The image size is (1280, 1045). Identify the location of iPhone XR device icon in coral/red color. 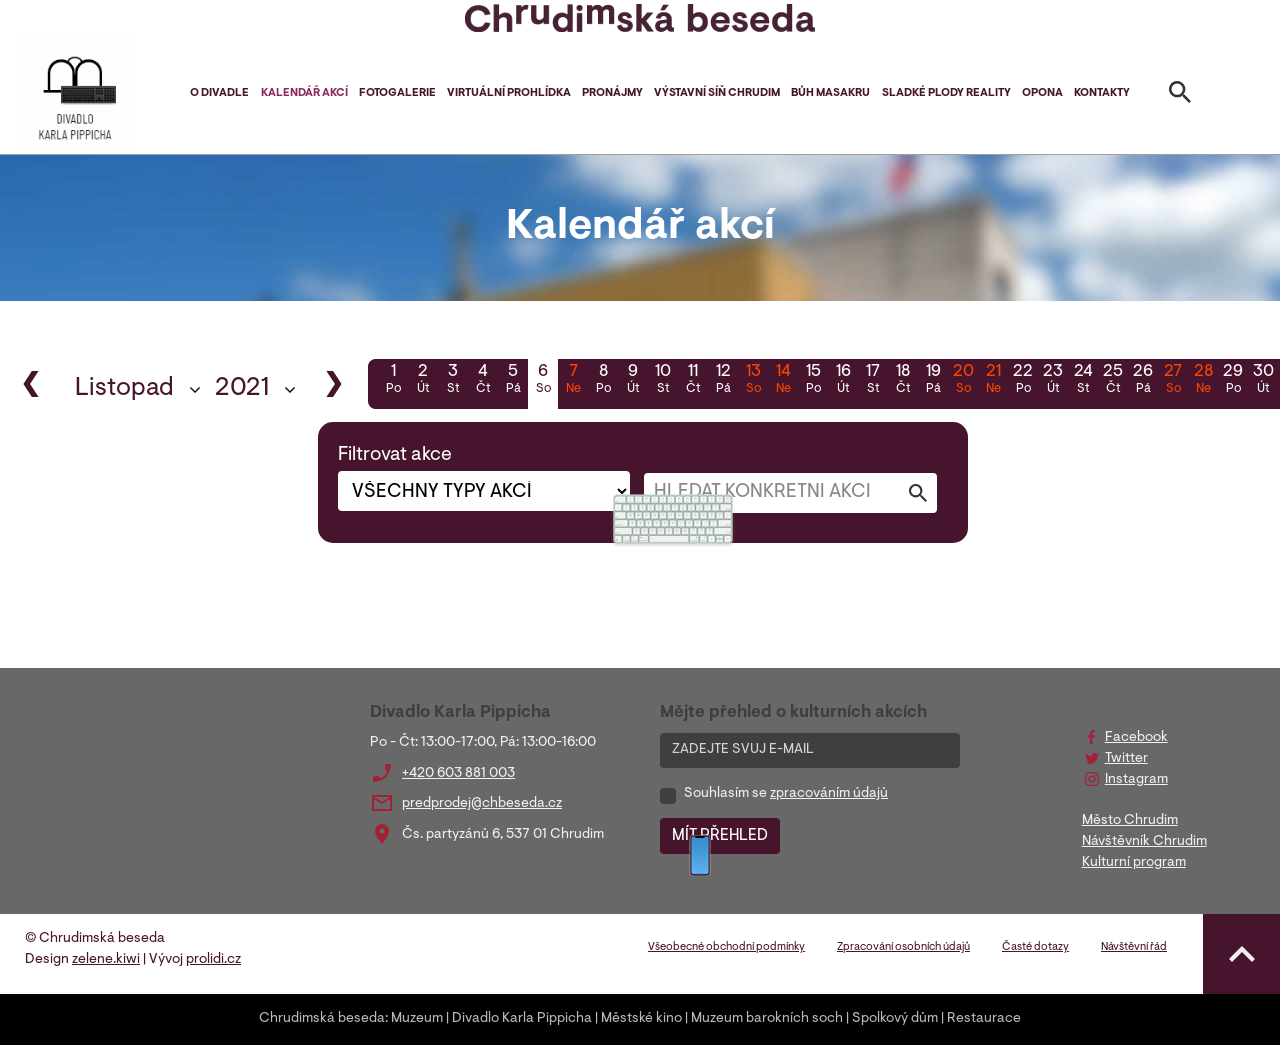
(700, 856).